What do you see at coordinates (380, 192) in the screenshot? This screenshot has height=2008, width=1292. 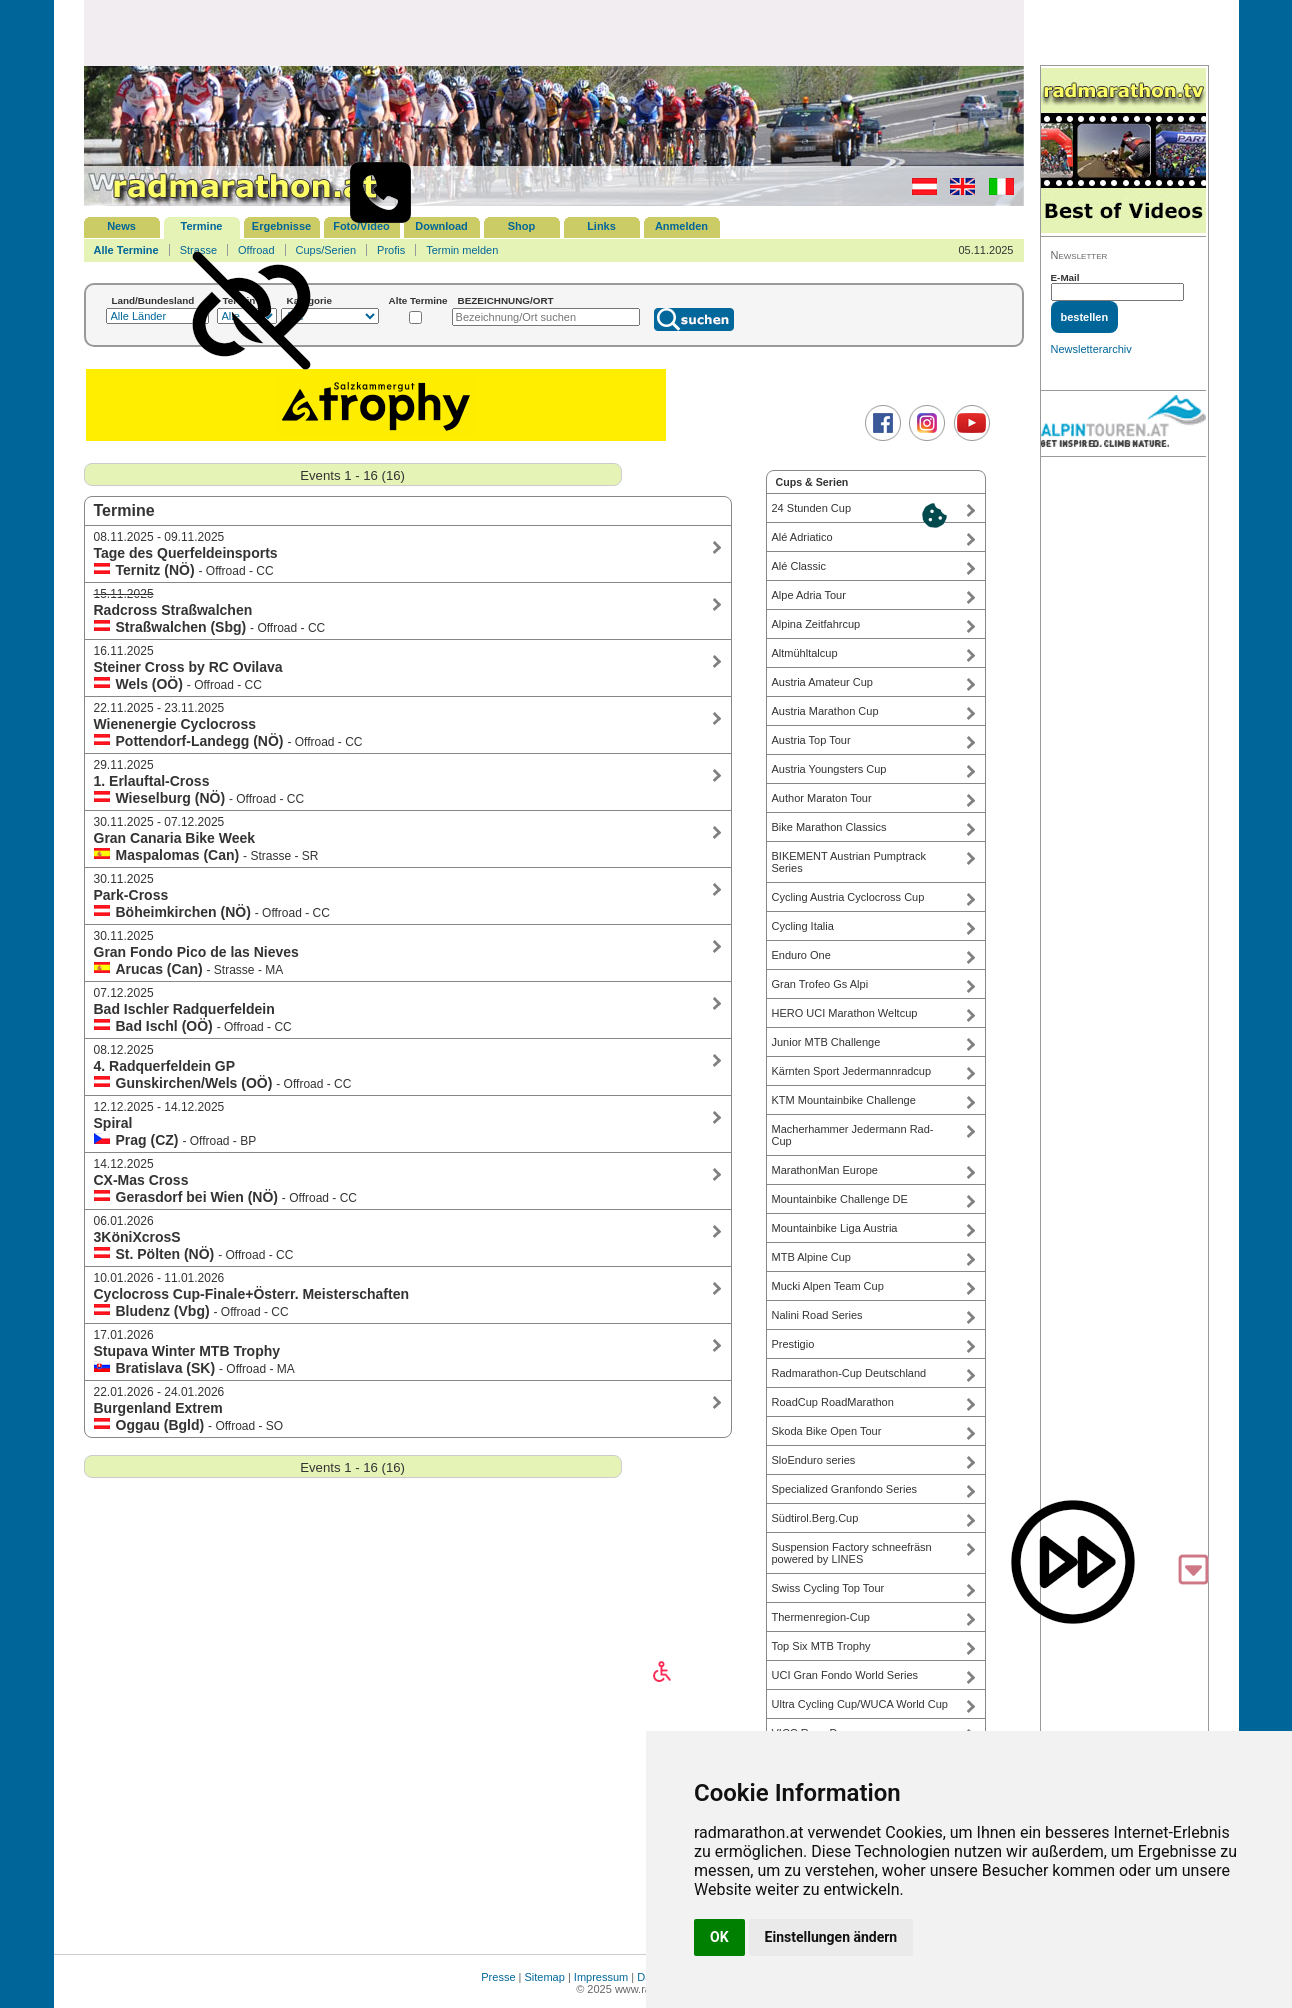 I see `tap to make a phone call` at bounding box center [380, 192].